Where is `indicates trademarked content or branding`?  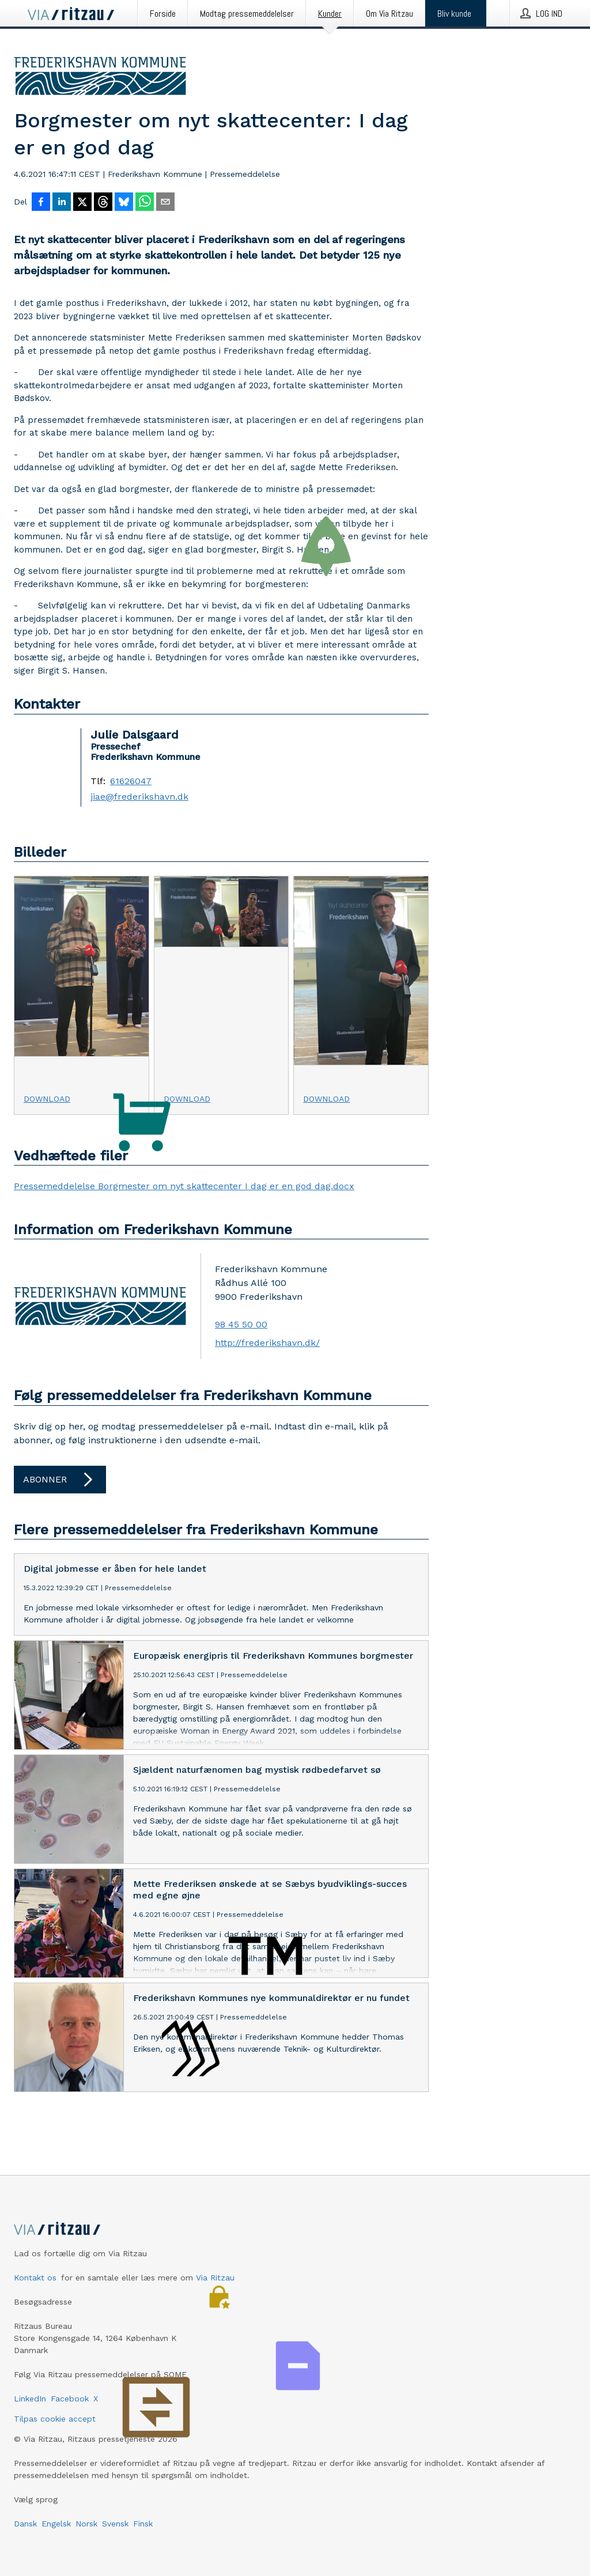
indicates trademarked content or branding is located at coordinates (267, 1955).